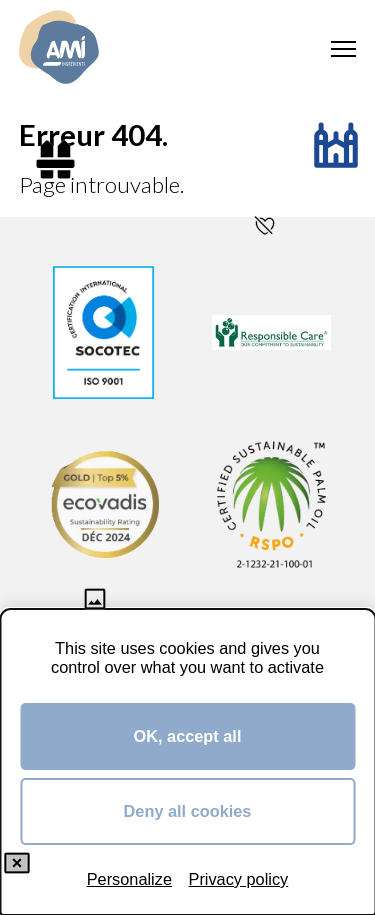 The width and height of the screenshot is (375, 915). I want to click on set boundary or perimeter limits, so click(55, 159).